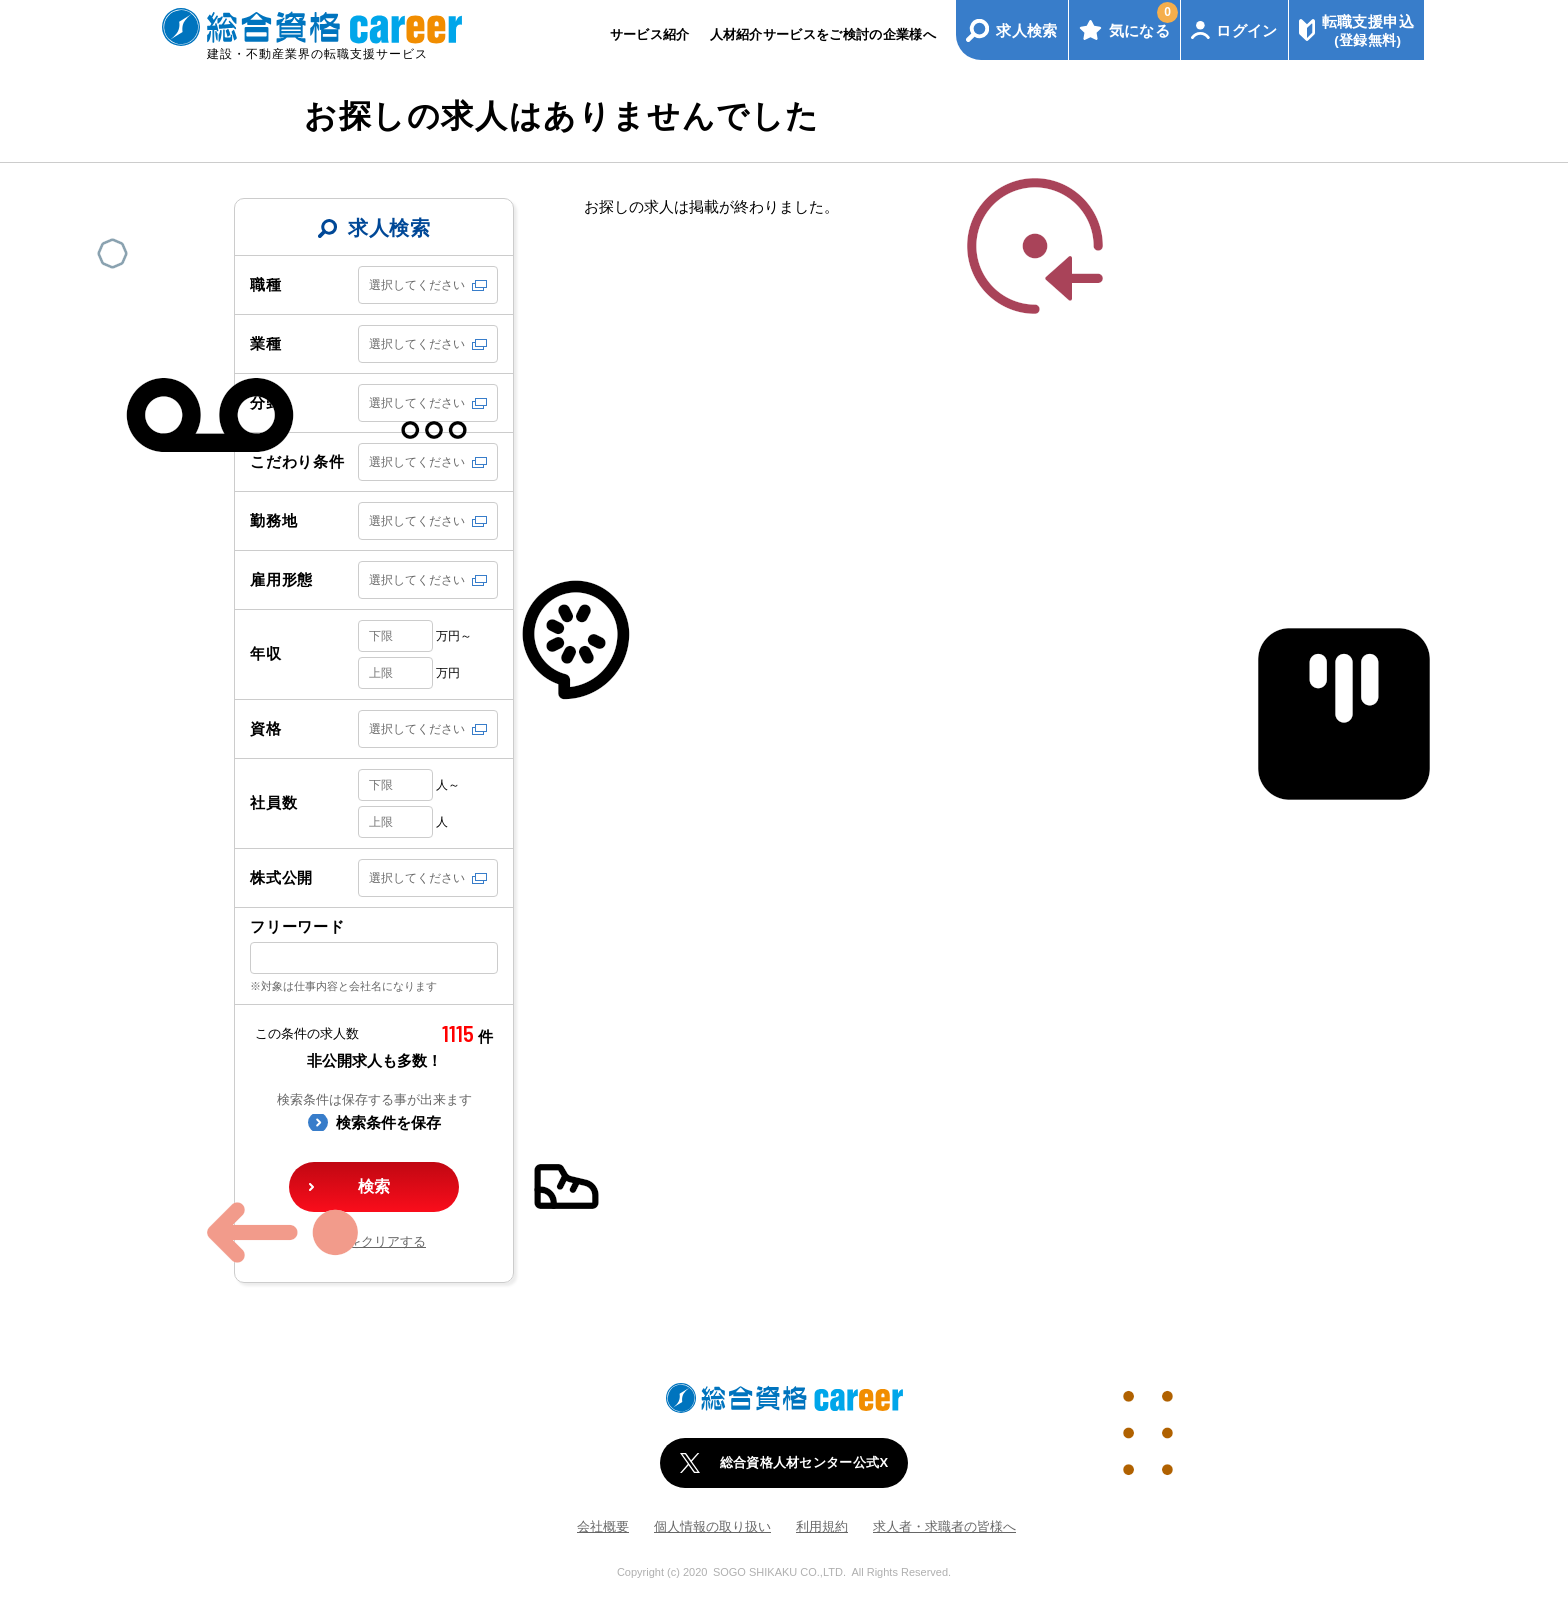  Describe the element at coordinates (112, 253) in the screenshot. I see `stop or warning indicator` at that location.